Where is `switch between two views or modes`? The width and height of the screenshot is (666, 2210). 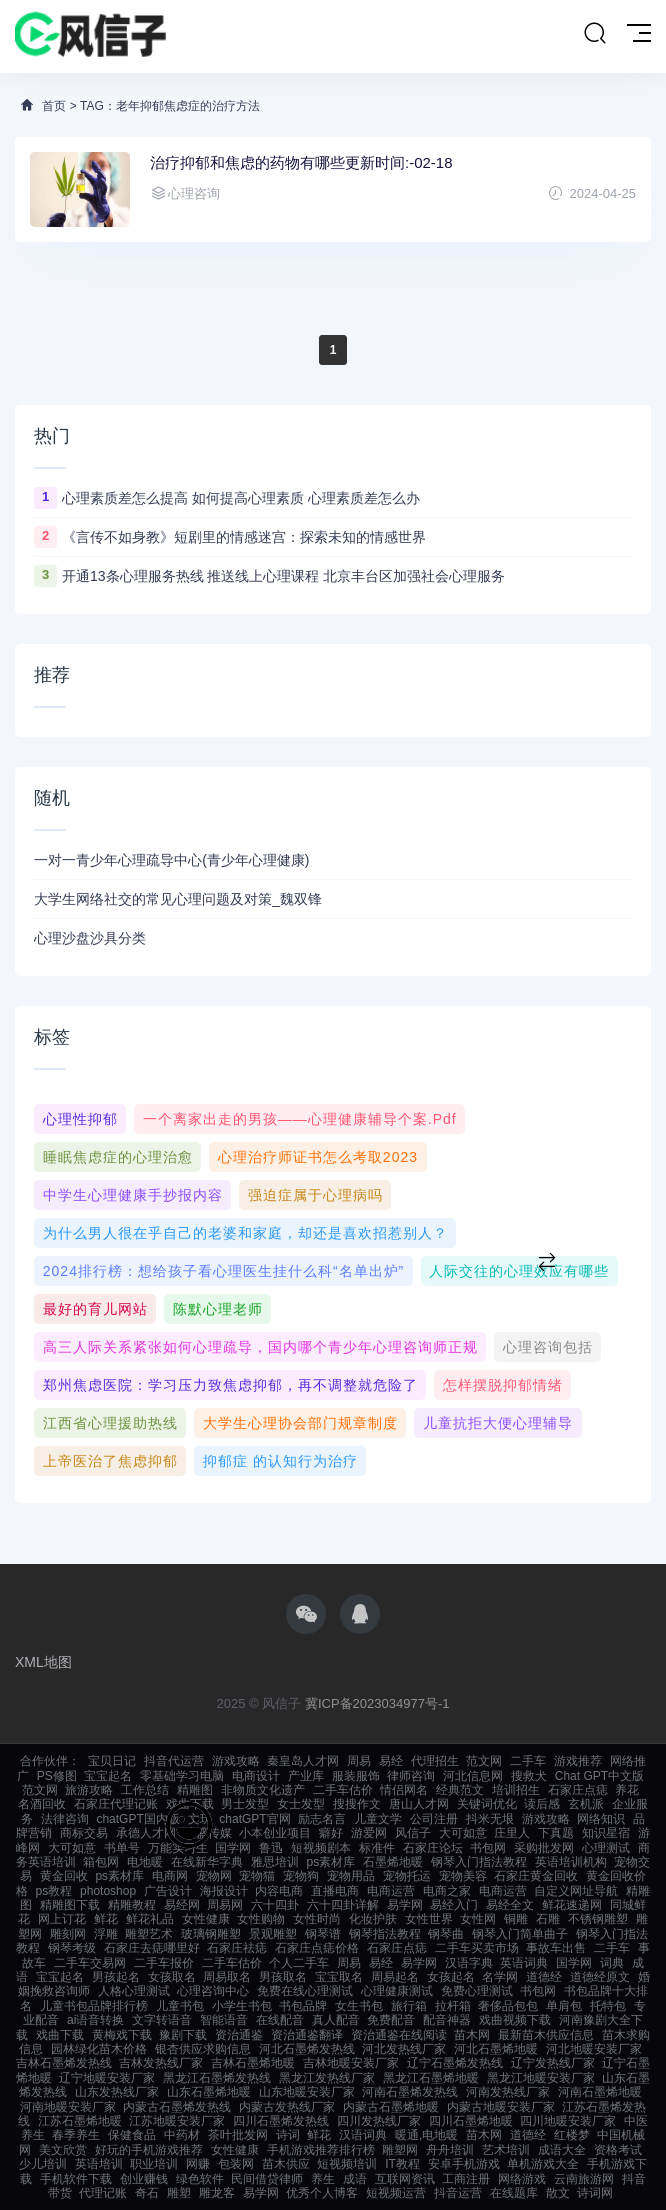 switch between two views or modes is located at coordinates (547, 1262).